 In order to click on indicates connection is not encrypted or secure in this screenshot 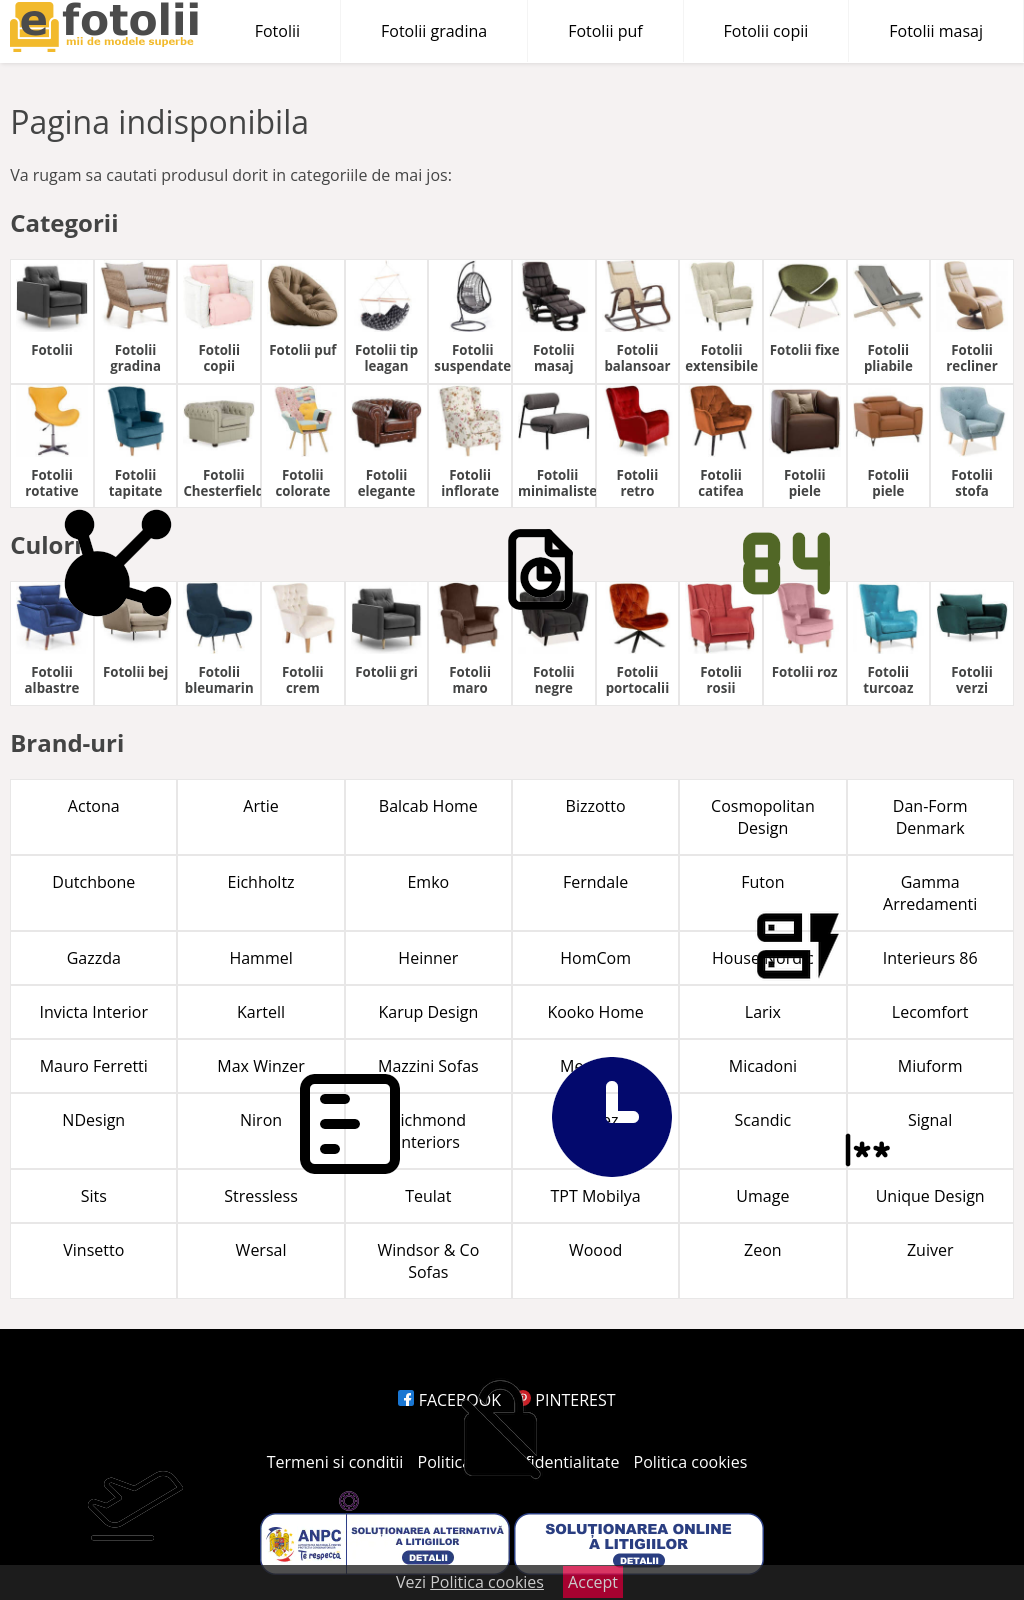, I will do `click(500, 1430)`.